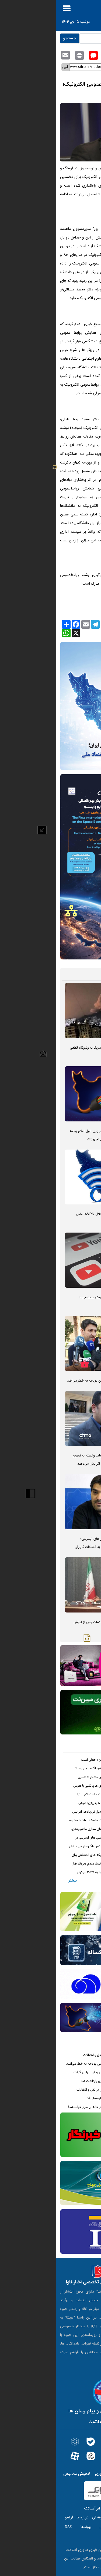  I want to click on view your shopping basket, so click(85, 1364).